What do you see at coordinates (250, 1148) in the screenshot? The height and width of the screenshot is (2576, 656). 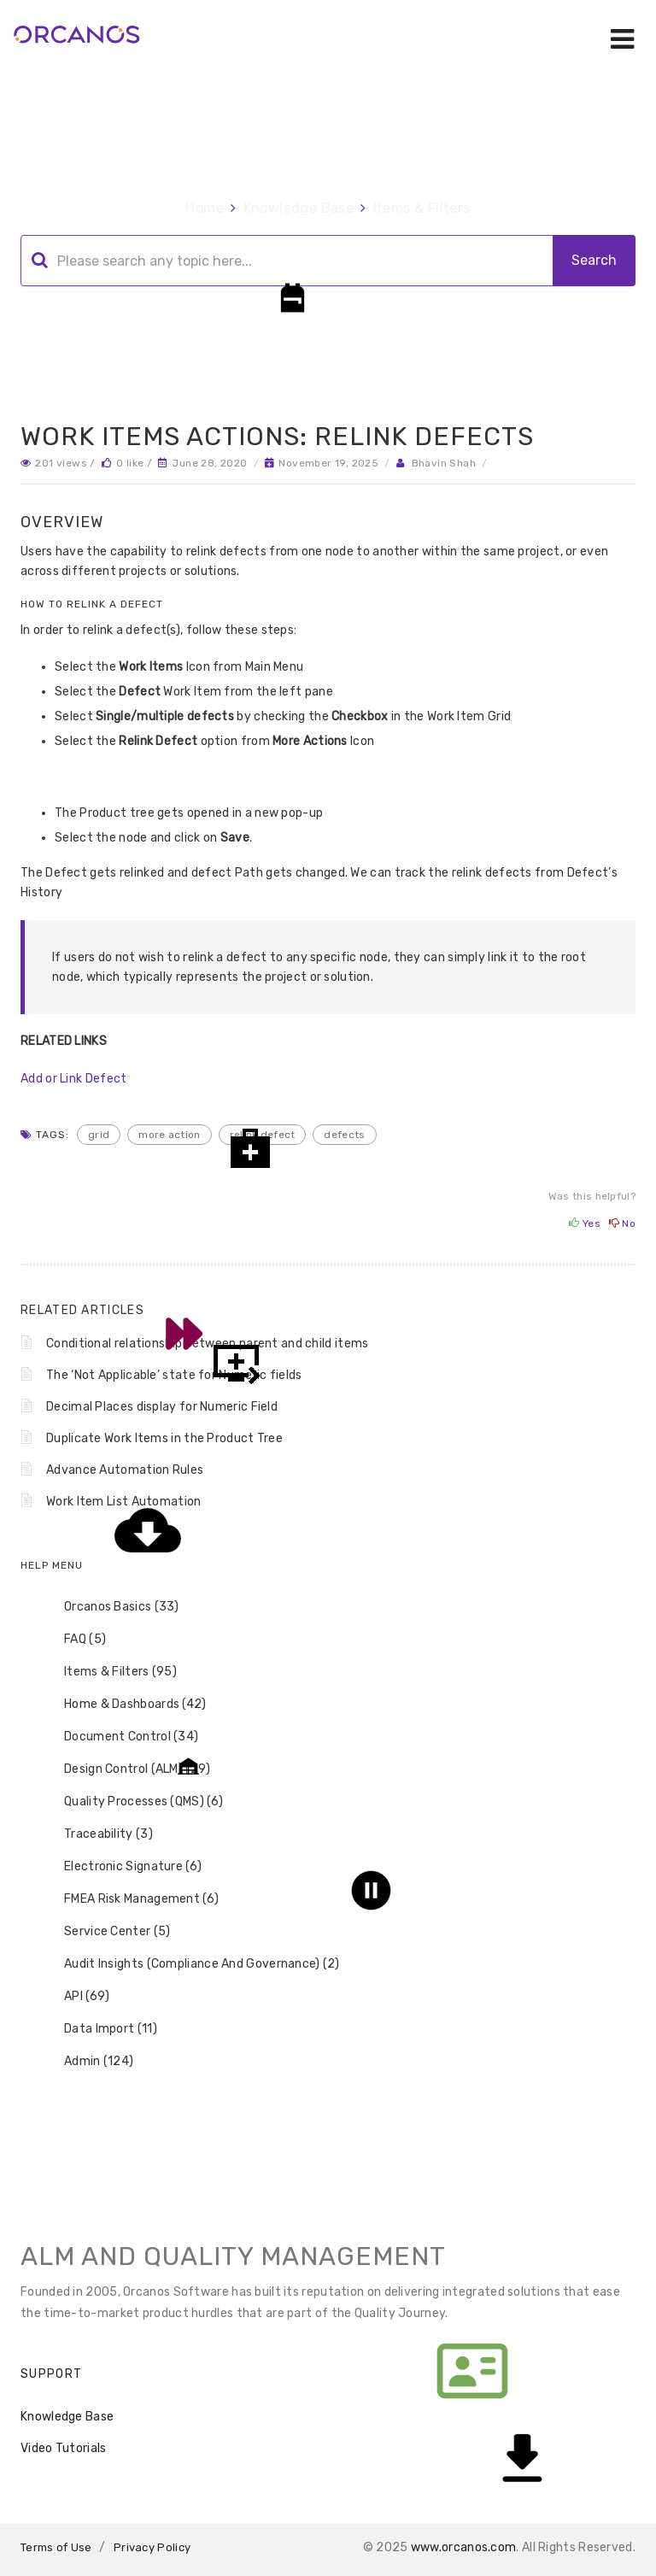 I see `access medical services or healthcare options` at bounding box center [250, 1148].